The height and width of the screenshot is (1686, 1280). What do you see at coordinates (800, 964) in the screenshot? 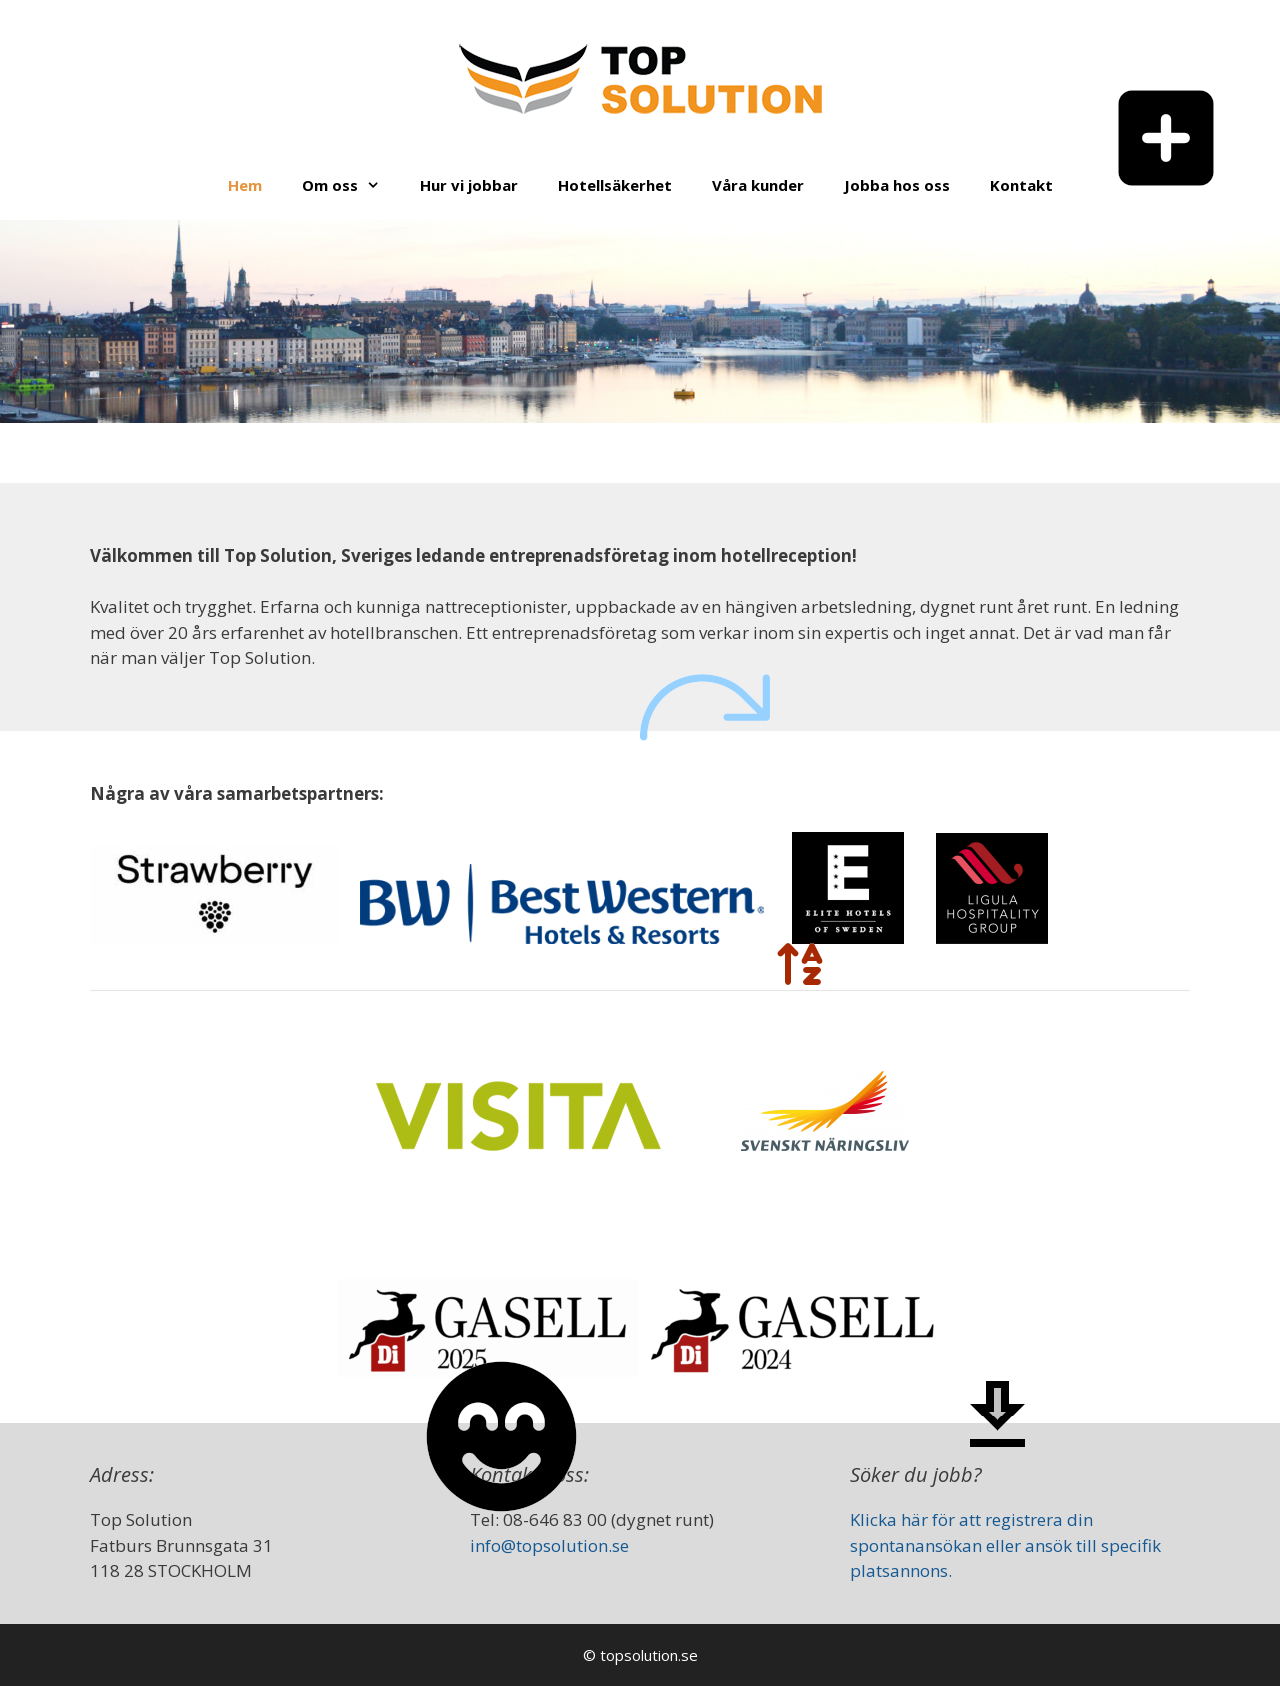
I see `sort alphabetically A to Z` at bounding box center [800, 964].